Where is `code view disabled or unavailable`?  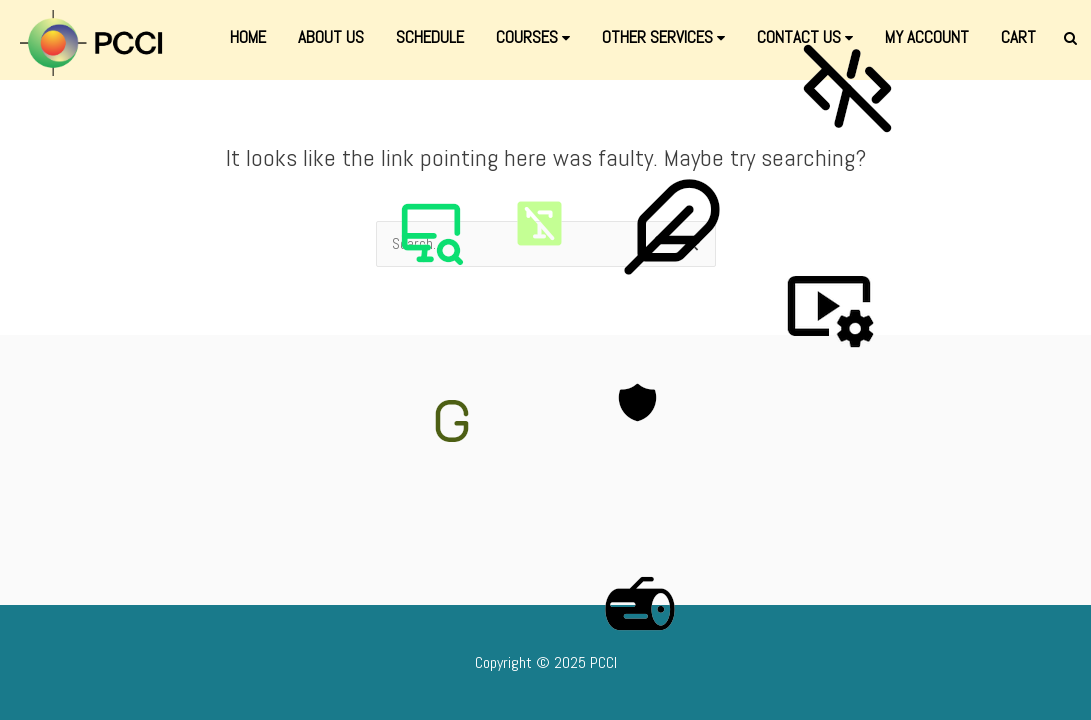
code view disabled or unavailable is located at coordinates (847, 88).